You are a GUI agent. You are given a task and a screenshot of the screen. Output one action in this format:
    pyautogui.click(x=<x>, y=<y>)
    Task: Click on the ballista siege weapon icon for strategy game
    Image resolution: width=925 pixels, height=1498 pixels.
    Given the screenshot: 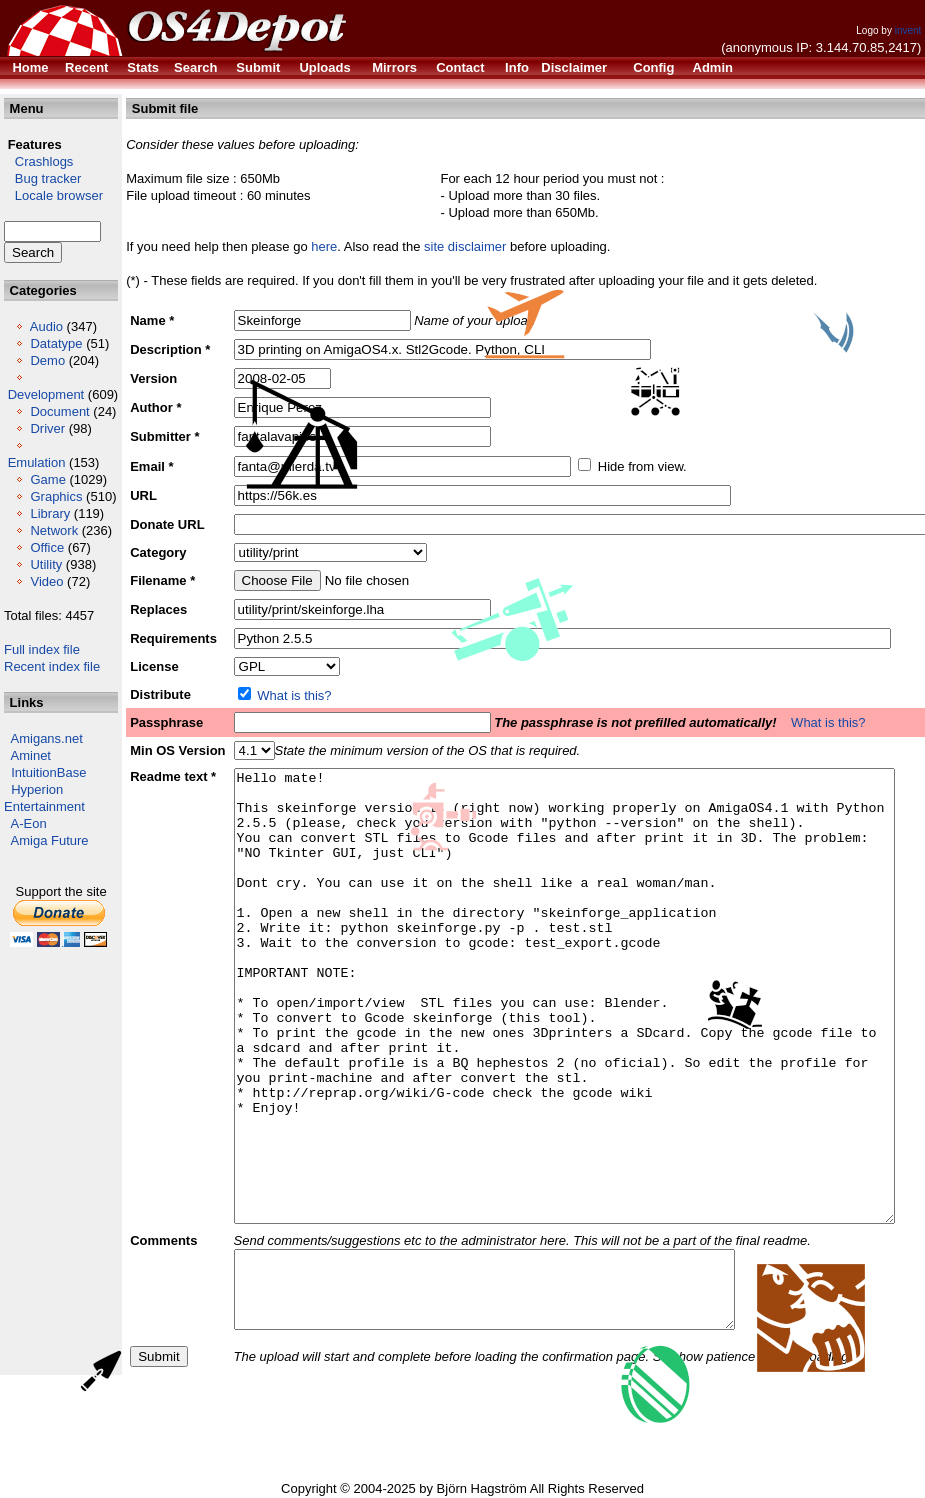 What is the action you would take?
    pyautogui.click(x=512, y=619)
    